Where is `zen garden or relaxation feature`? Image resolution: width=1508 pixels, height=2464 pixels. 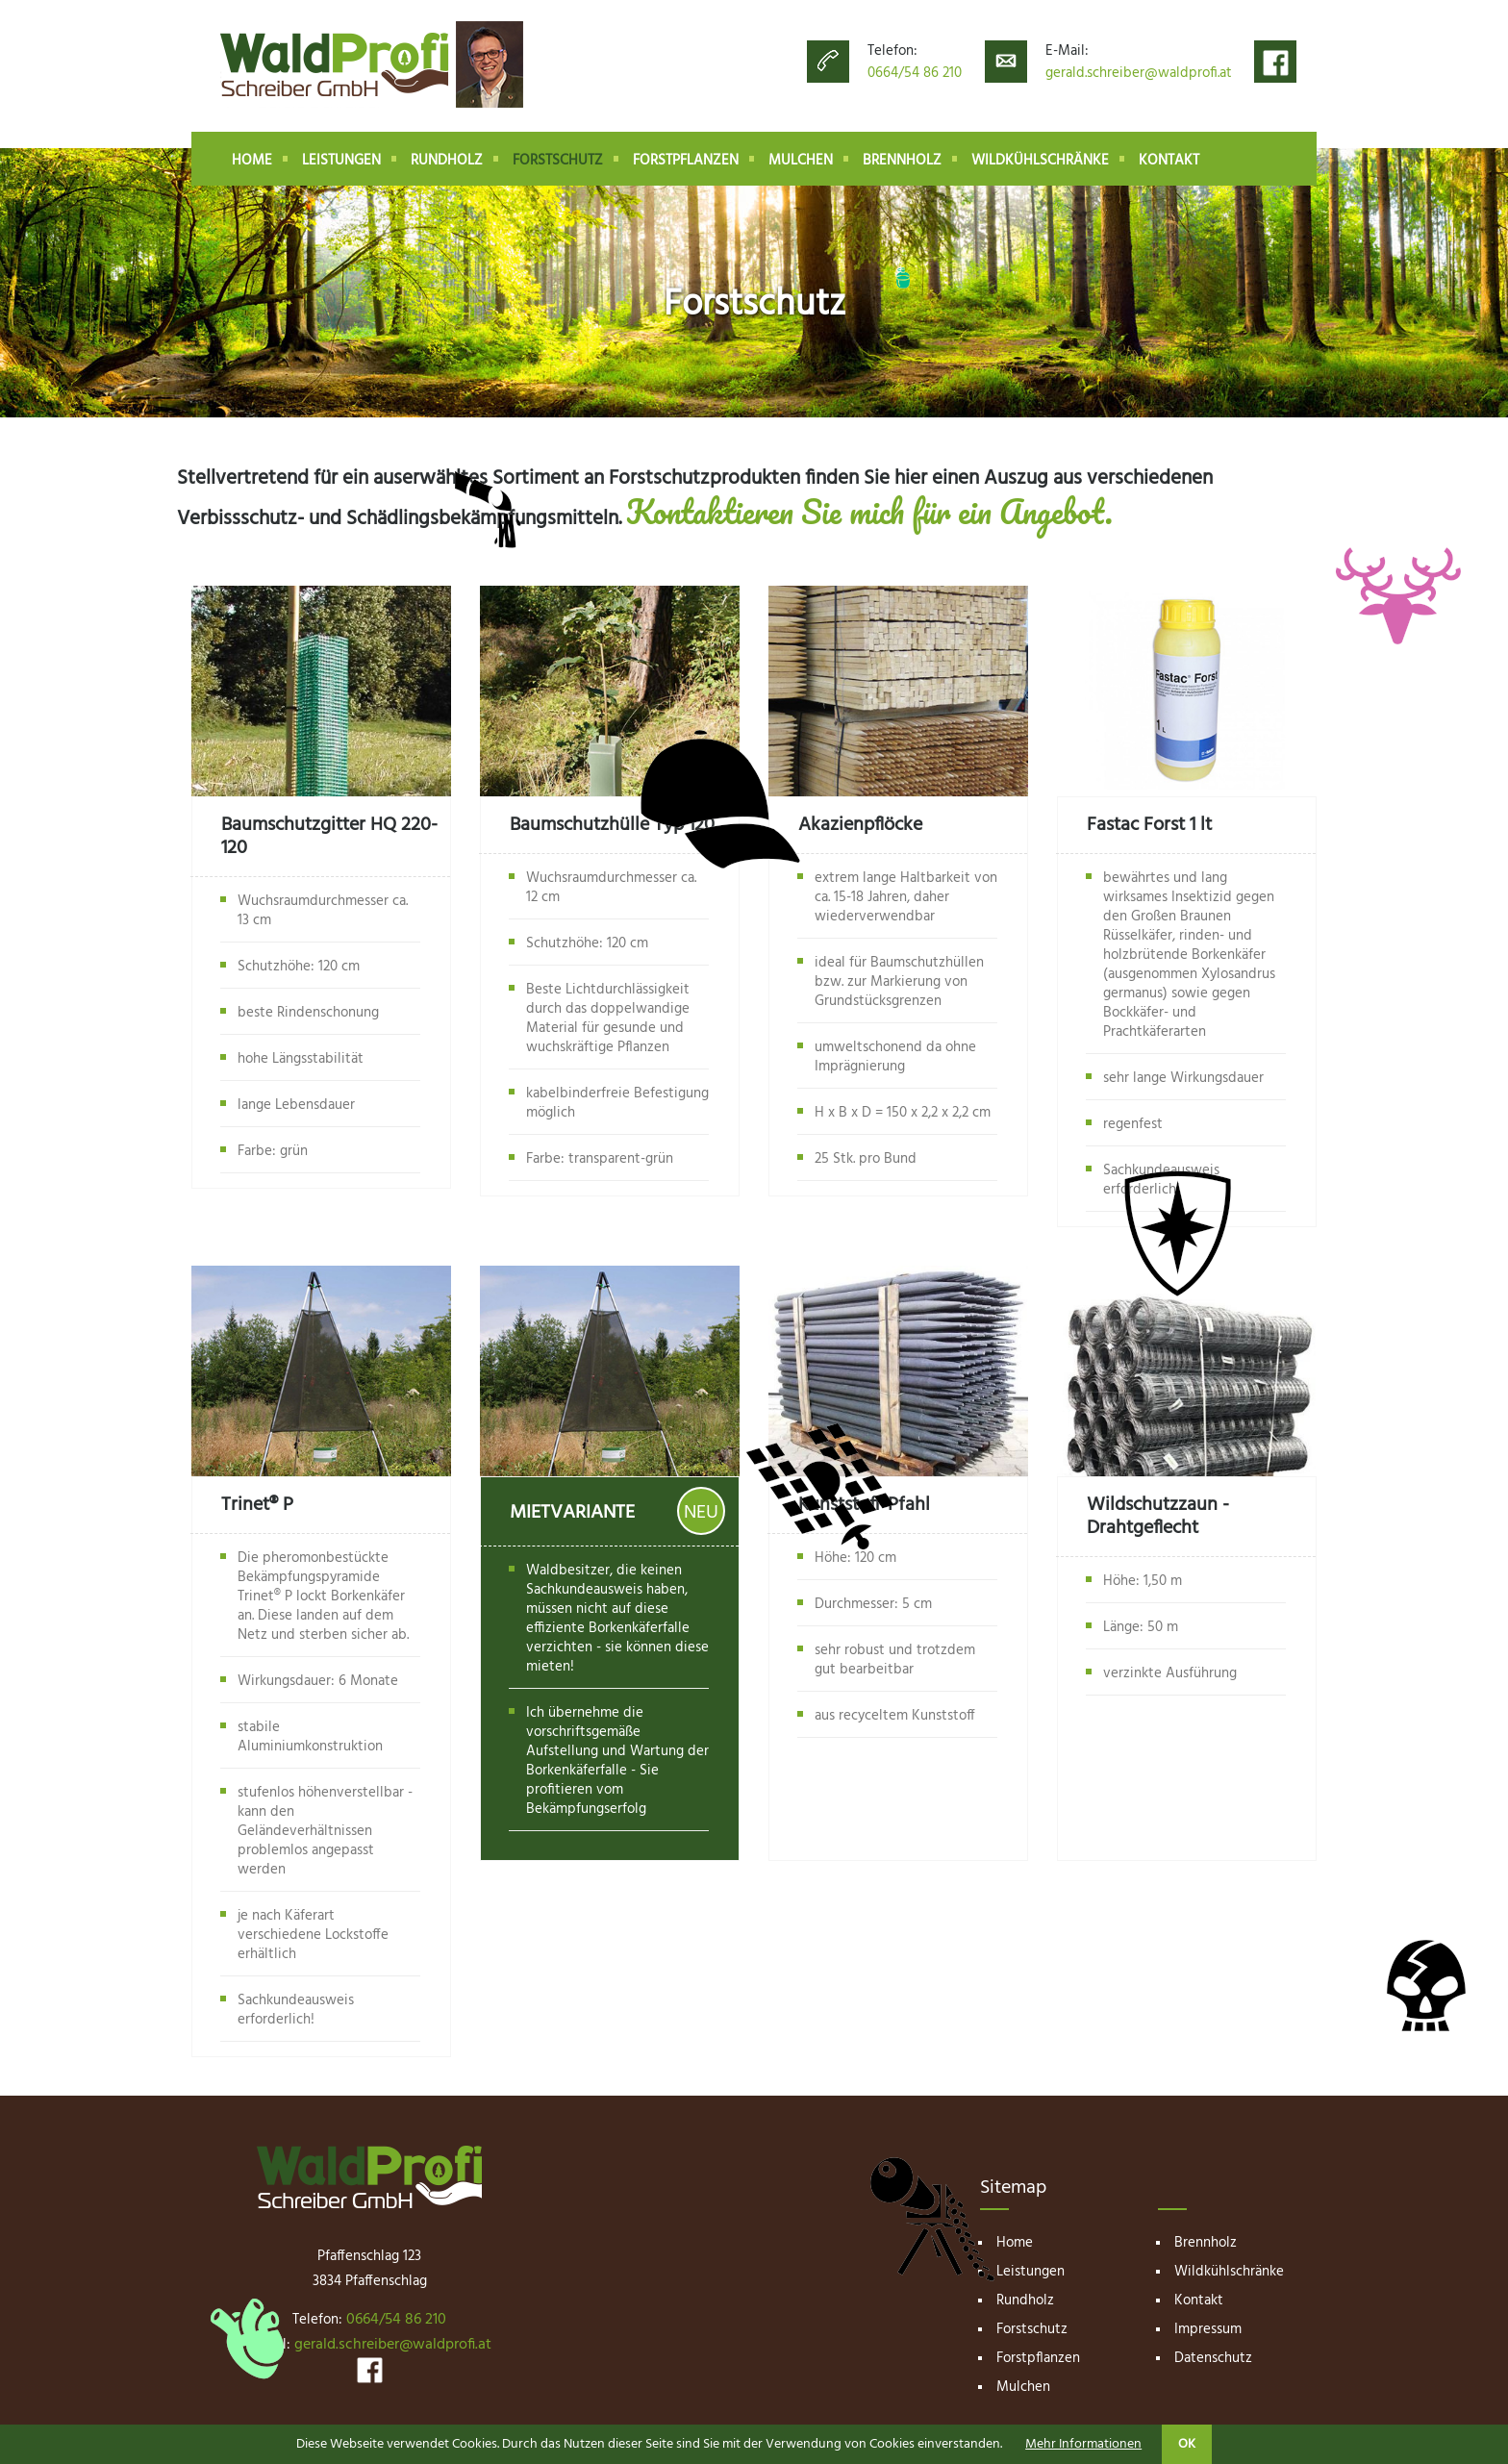 zen garden or relaxation feature is located at coordinates (494, 509).